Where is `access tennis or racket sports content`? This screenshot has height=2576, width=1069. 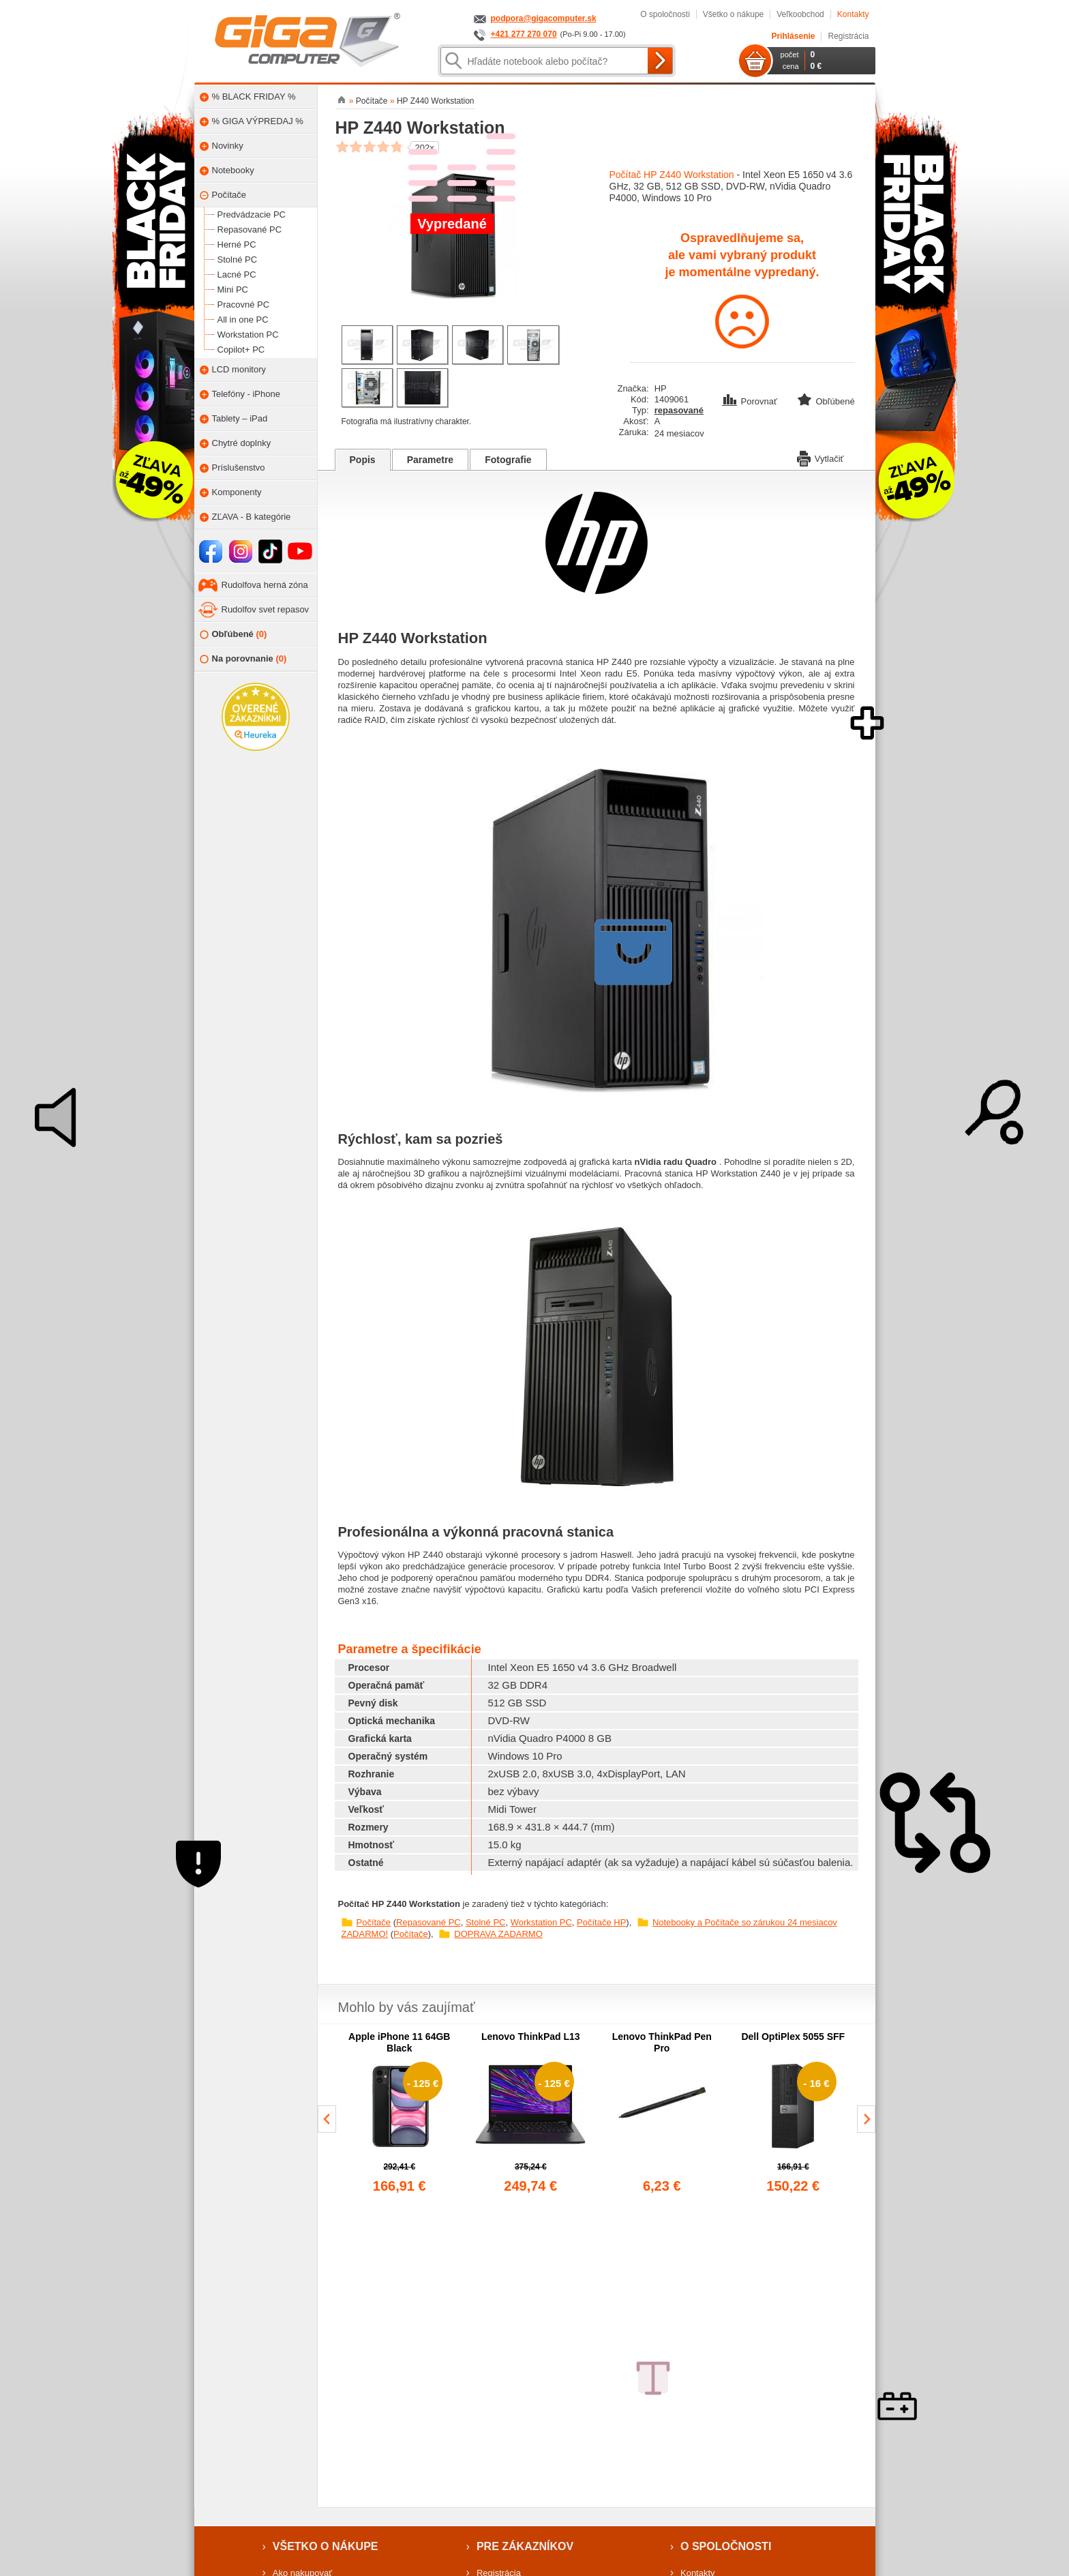 access tennis or racket sports content is located at coordinates (994, 1112).